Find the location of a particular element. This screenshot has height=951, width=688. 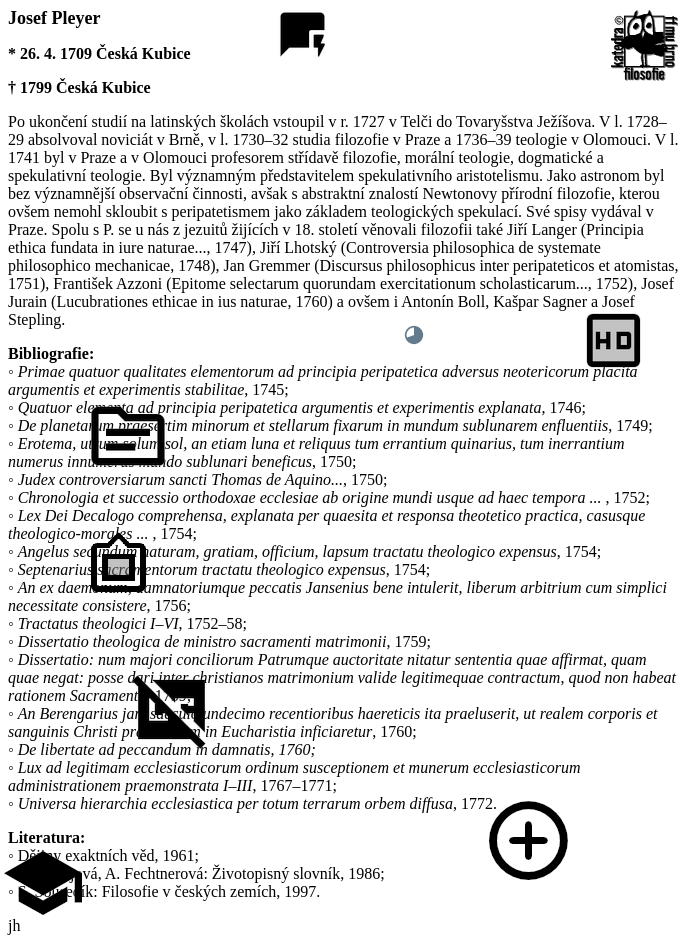

send a quick reply to a message is located at coordinates (302, 34).